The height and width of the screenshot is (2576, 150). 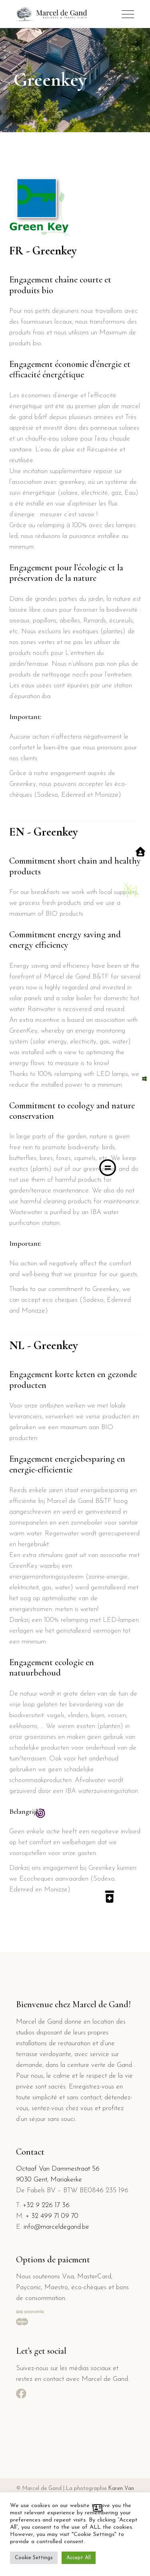 What do you see at coordinates (40, 1813) in the screenshot?
I see `explore the universe or cosmos section` at bounding box center [40, 1813].